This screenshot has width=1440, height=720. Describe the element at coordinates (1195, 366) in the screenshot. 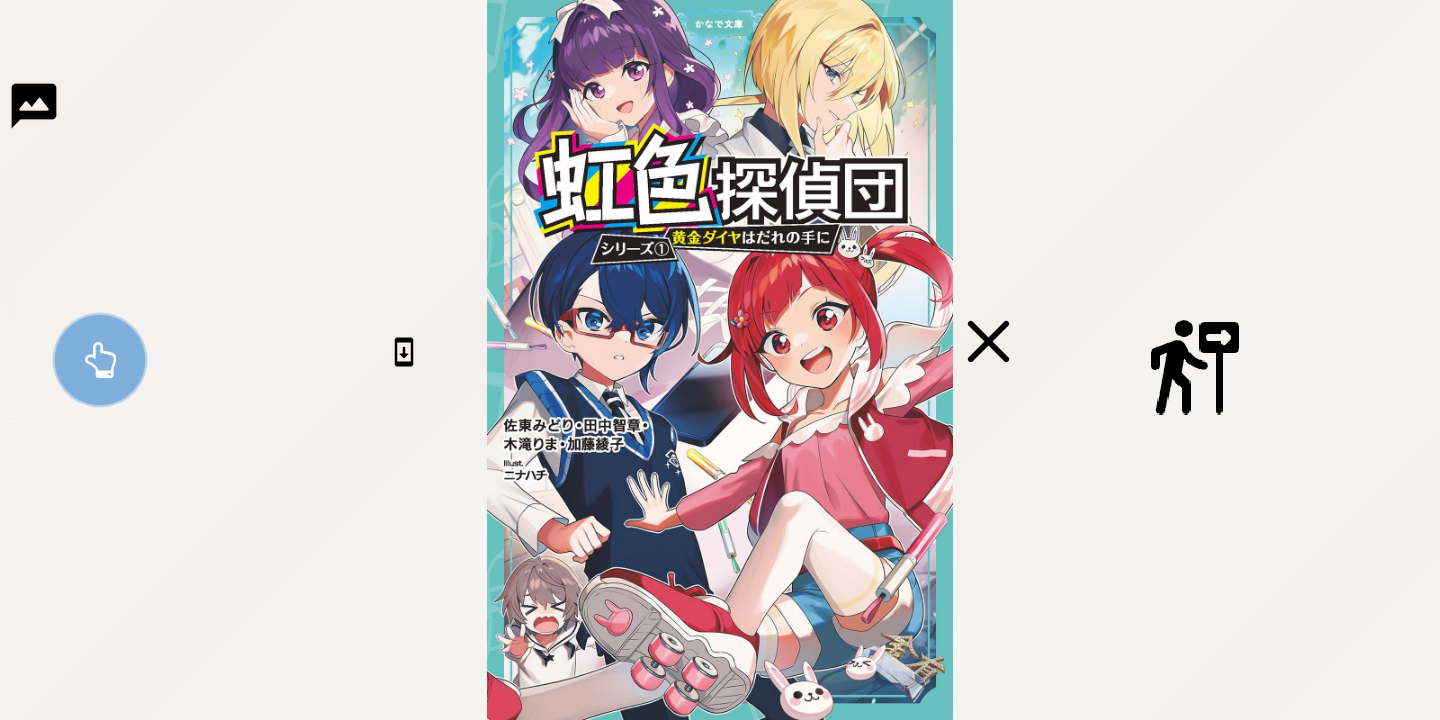

I see `follow directions or navigation signs` at that location.